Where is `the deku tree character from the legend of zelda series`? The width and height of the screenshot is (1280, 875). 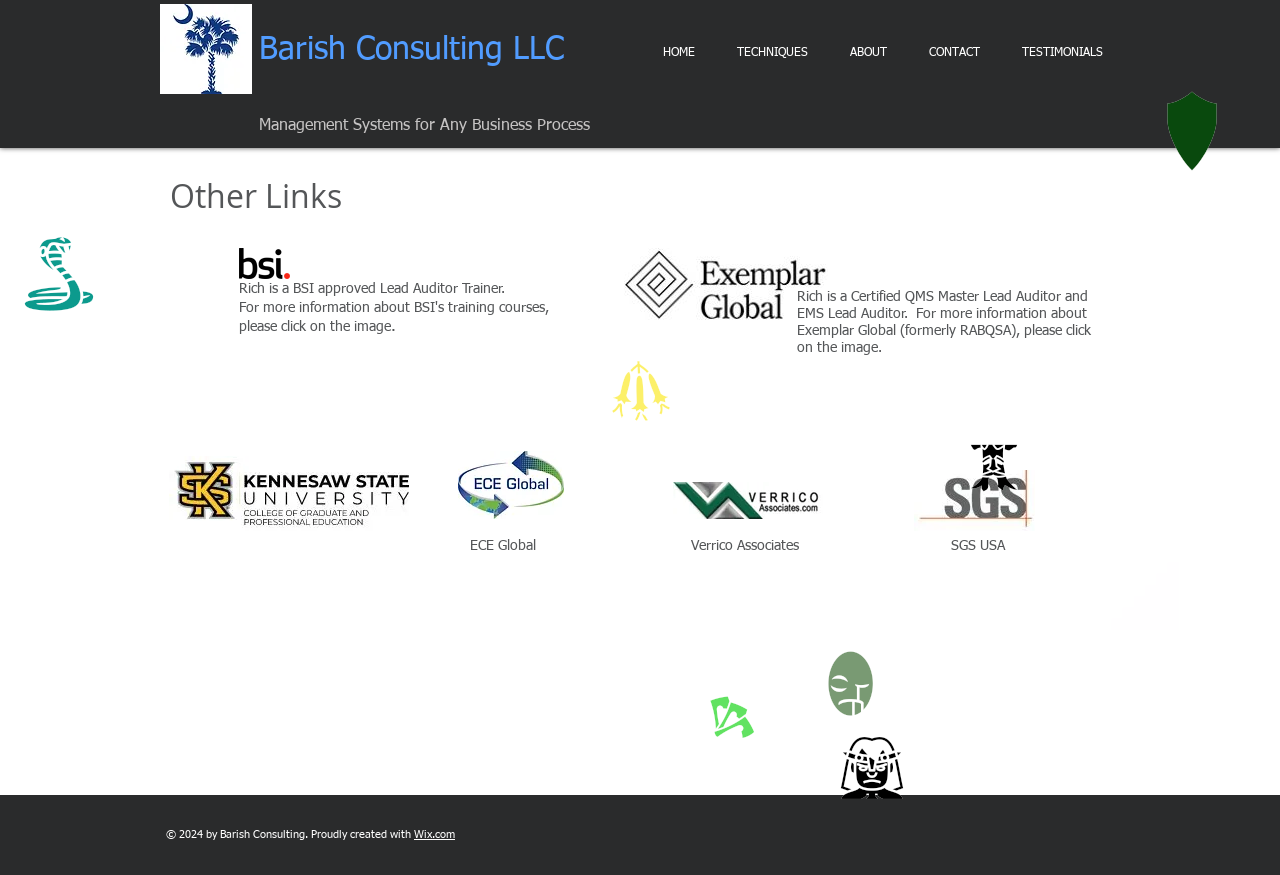 the deku tree character from the legend of zelda series is located at coordinates (994, 468).